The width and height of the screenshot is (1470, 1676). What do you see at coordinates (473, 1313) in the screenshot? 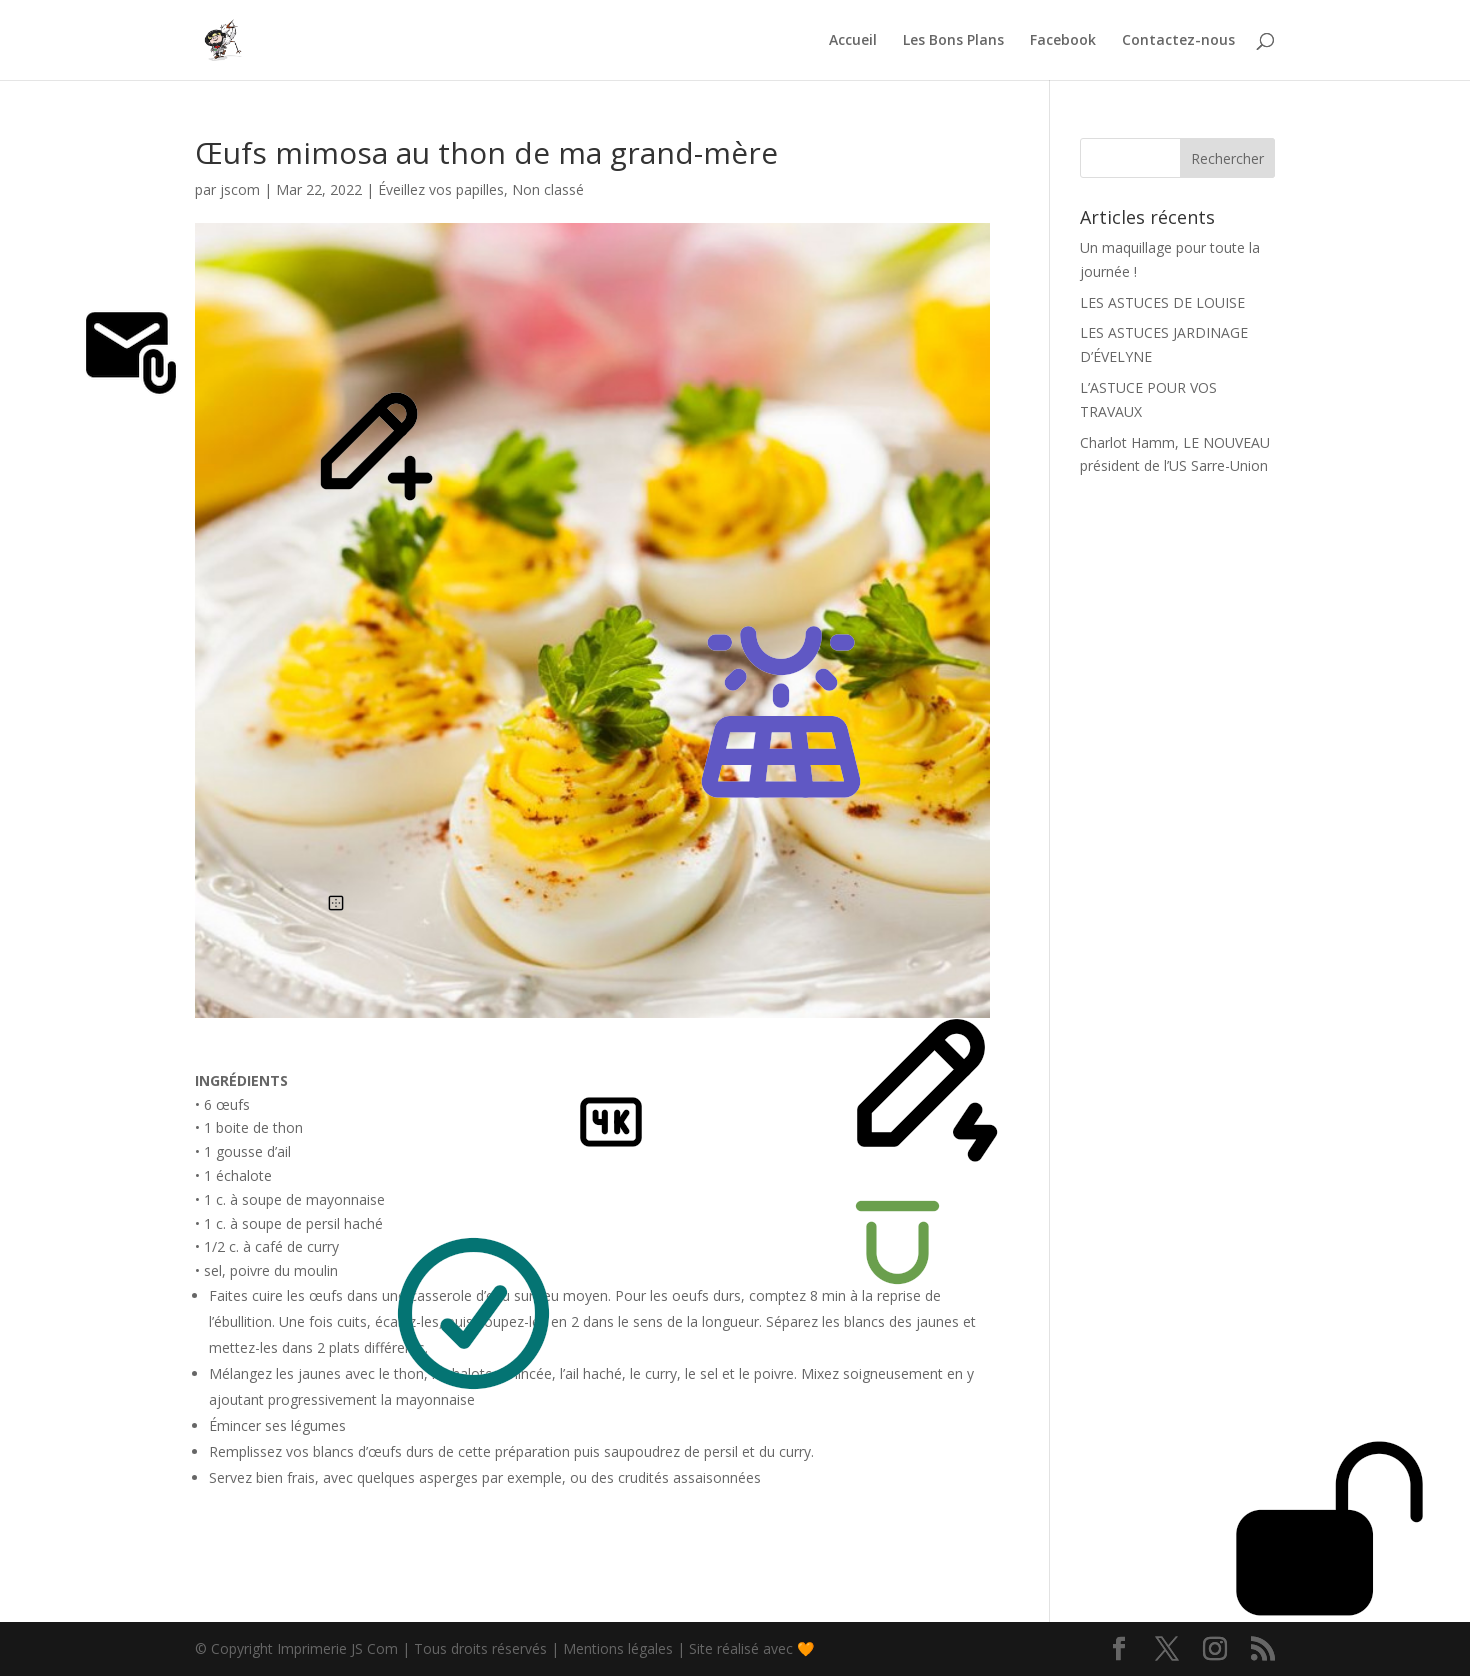
I see `indicates task or action completed successfully` at bounding box center [473, 1313].